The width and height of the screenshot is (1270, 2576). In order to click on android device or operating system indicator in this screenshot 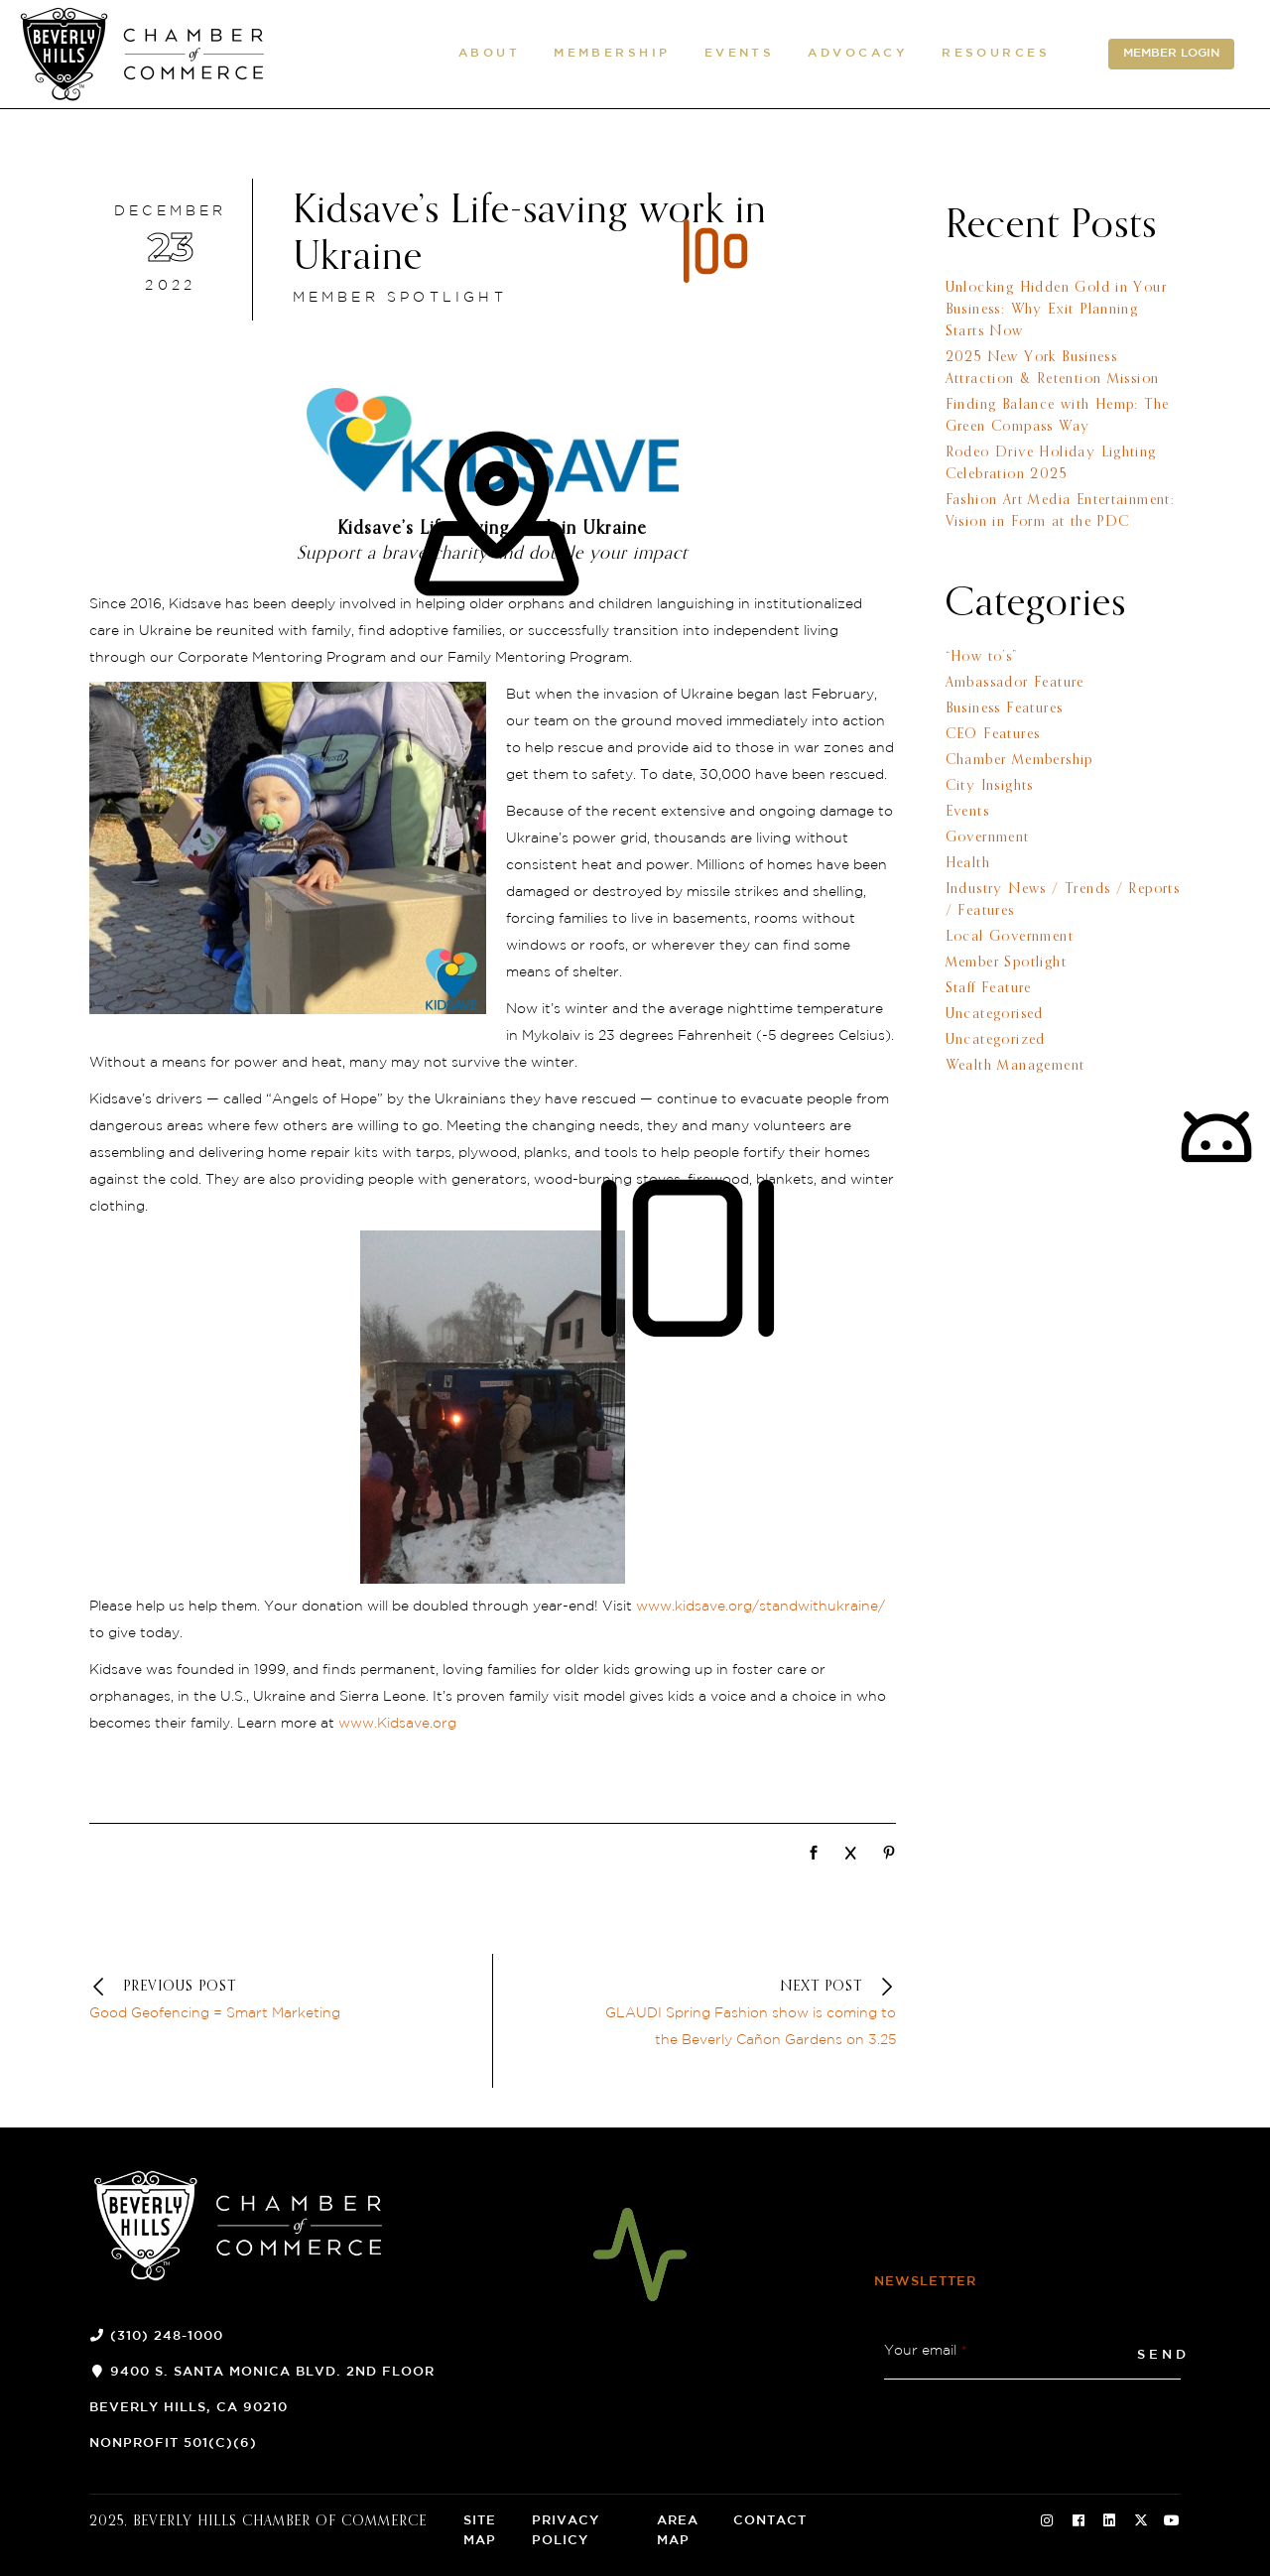, I will do `click(1216, 1139)`.